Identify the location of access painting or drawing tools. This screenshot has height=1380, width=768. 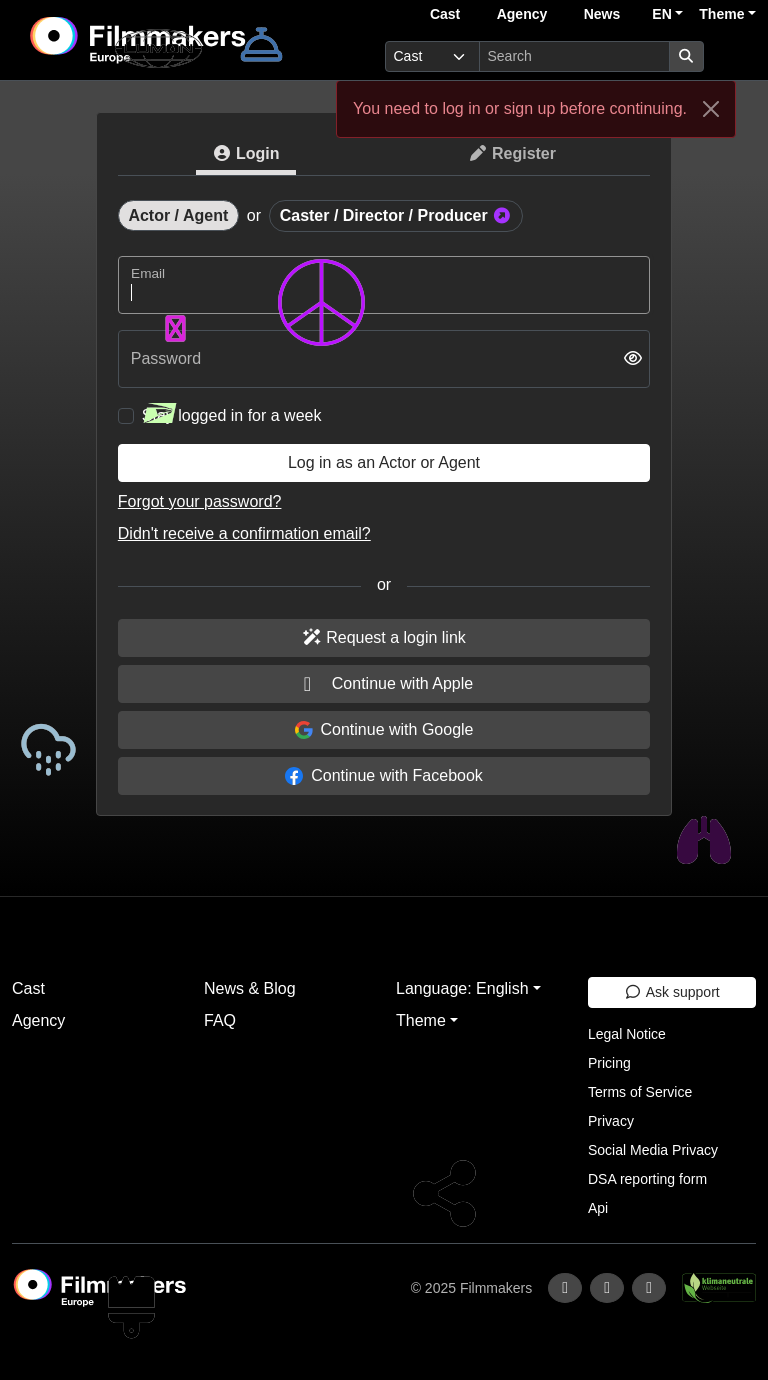
(131, 1307).